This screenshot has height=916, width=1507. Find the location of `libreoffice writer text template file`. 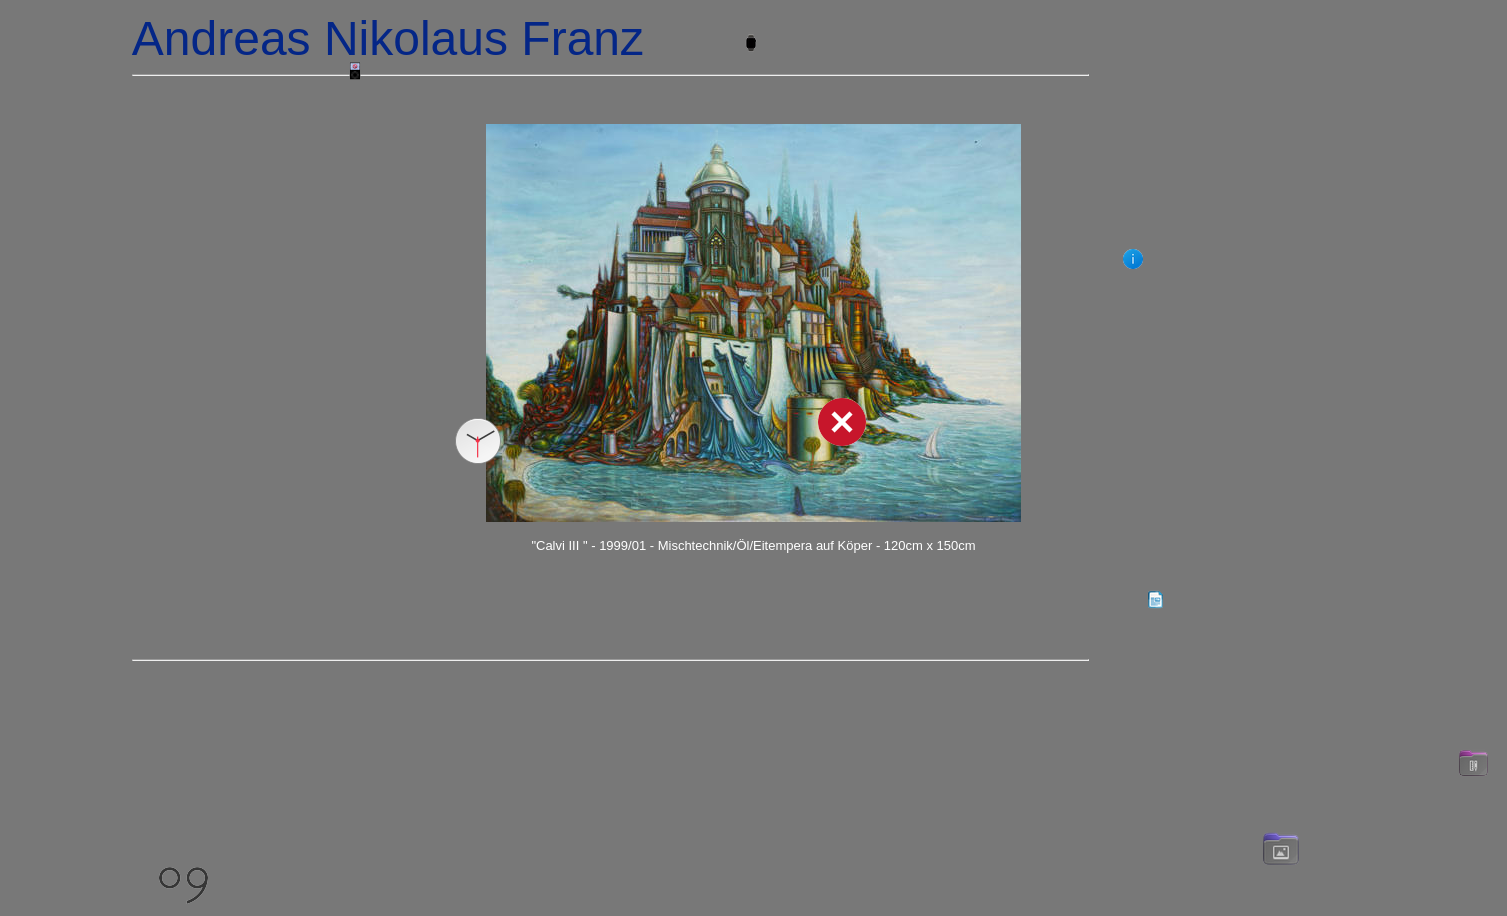

libreoffice writer text template file is located at coordinates (1155, 599).